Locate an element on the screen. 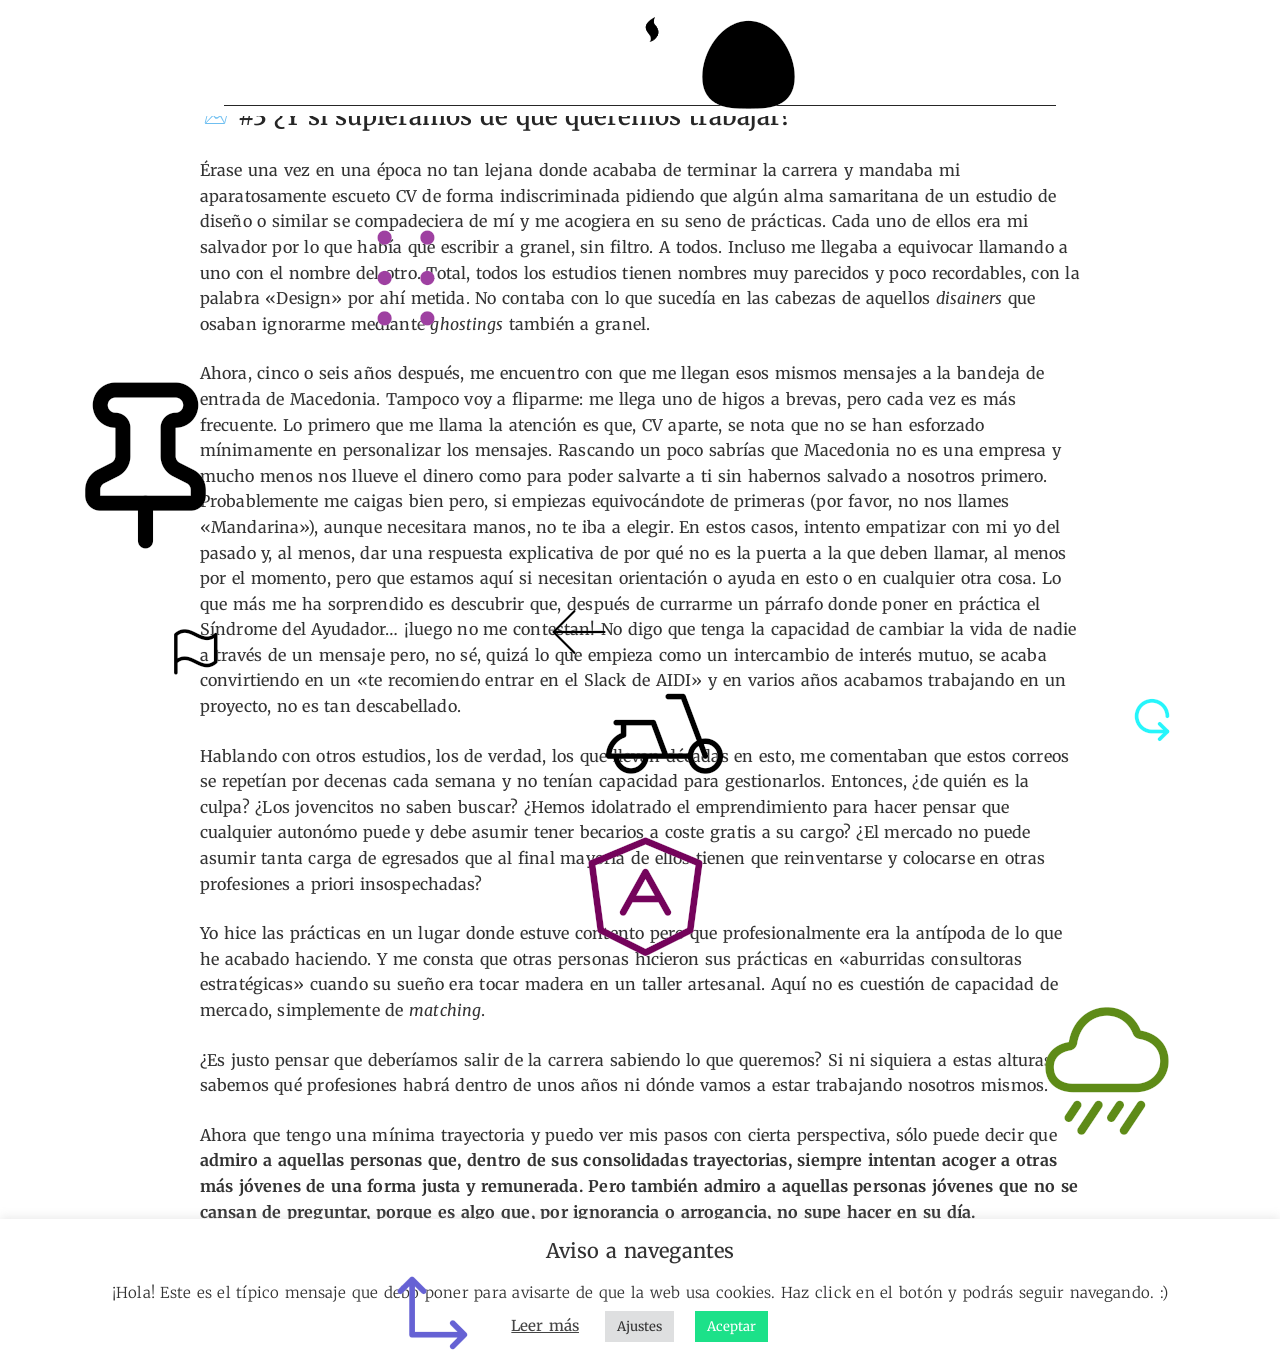 The height and width of the screenshot is (1359, 1280). flag or report content is located at coordinates (194, 651).